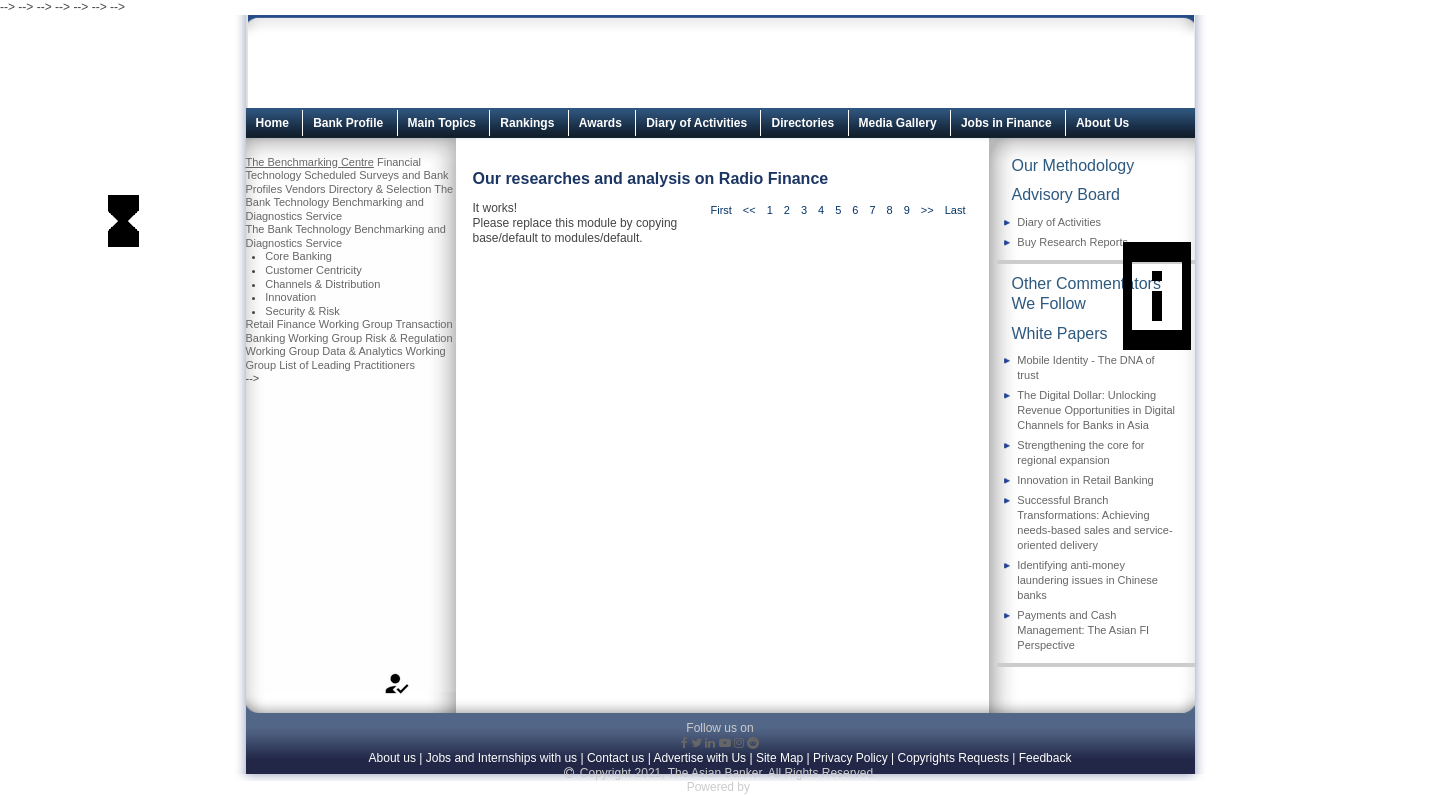 Image resolution: width=1440 pixels, height=795 pixels. Describe the element at coordinates (123, 221) in the screenshot. I see `indicates a process is in progress or loading` at that location.